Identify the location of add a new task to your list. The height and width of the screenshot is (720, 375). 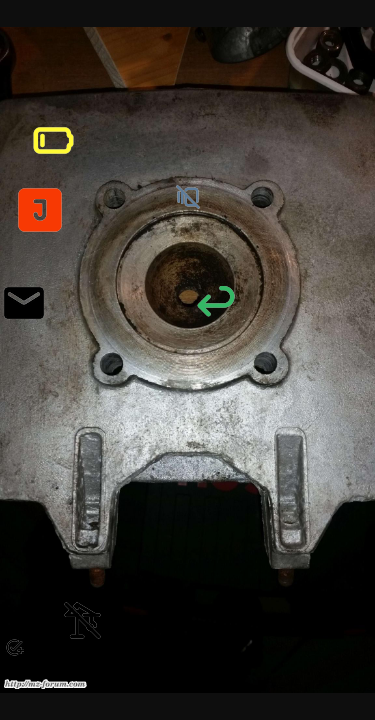
(14, 647).